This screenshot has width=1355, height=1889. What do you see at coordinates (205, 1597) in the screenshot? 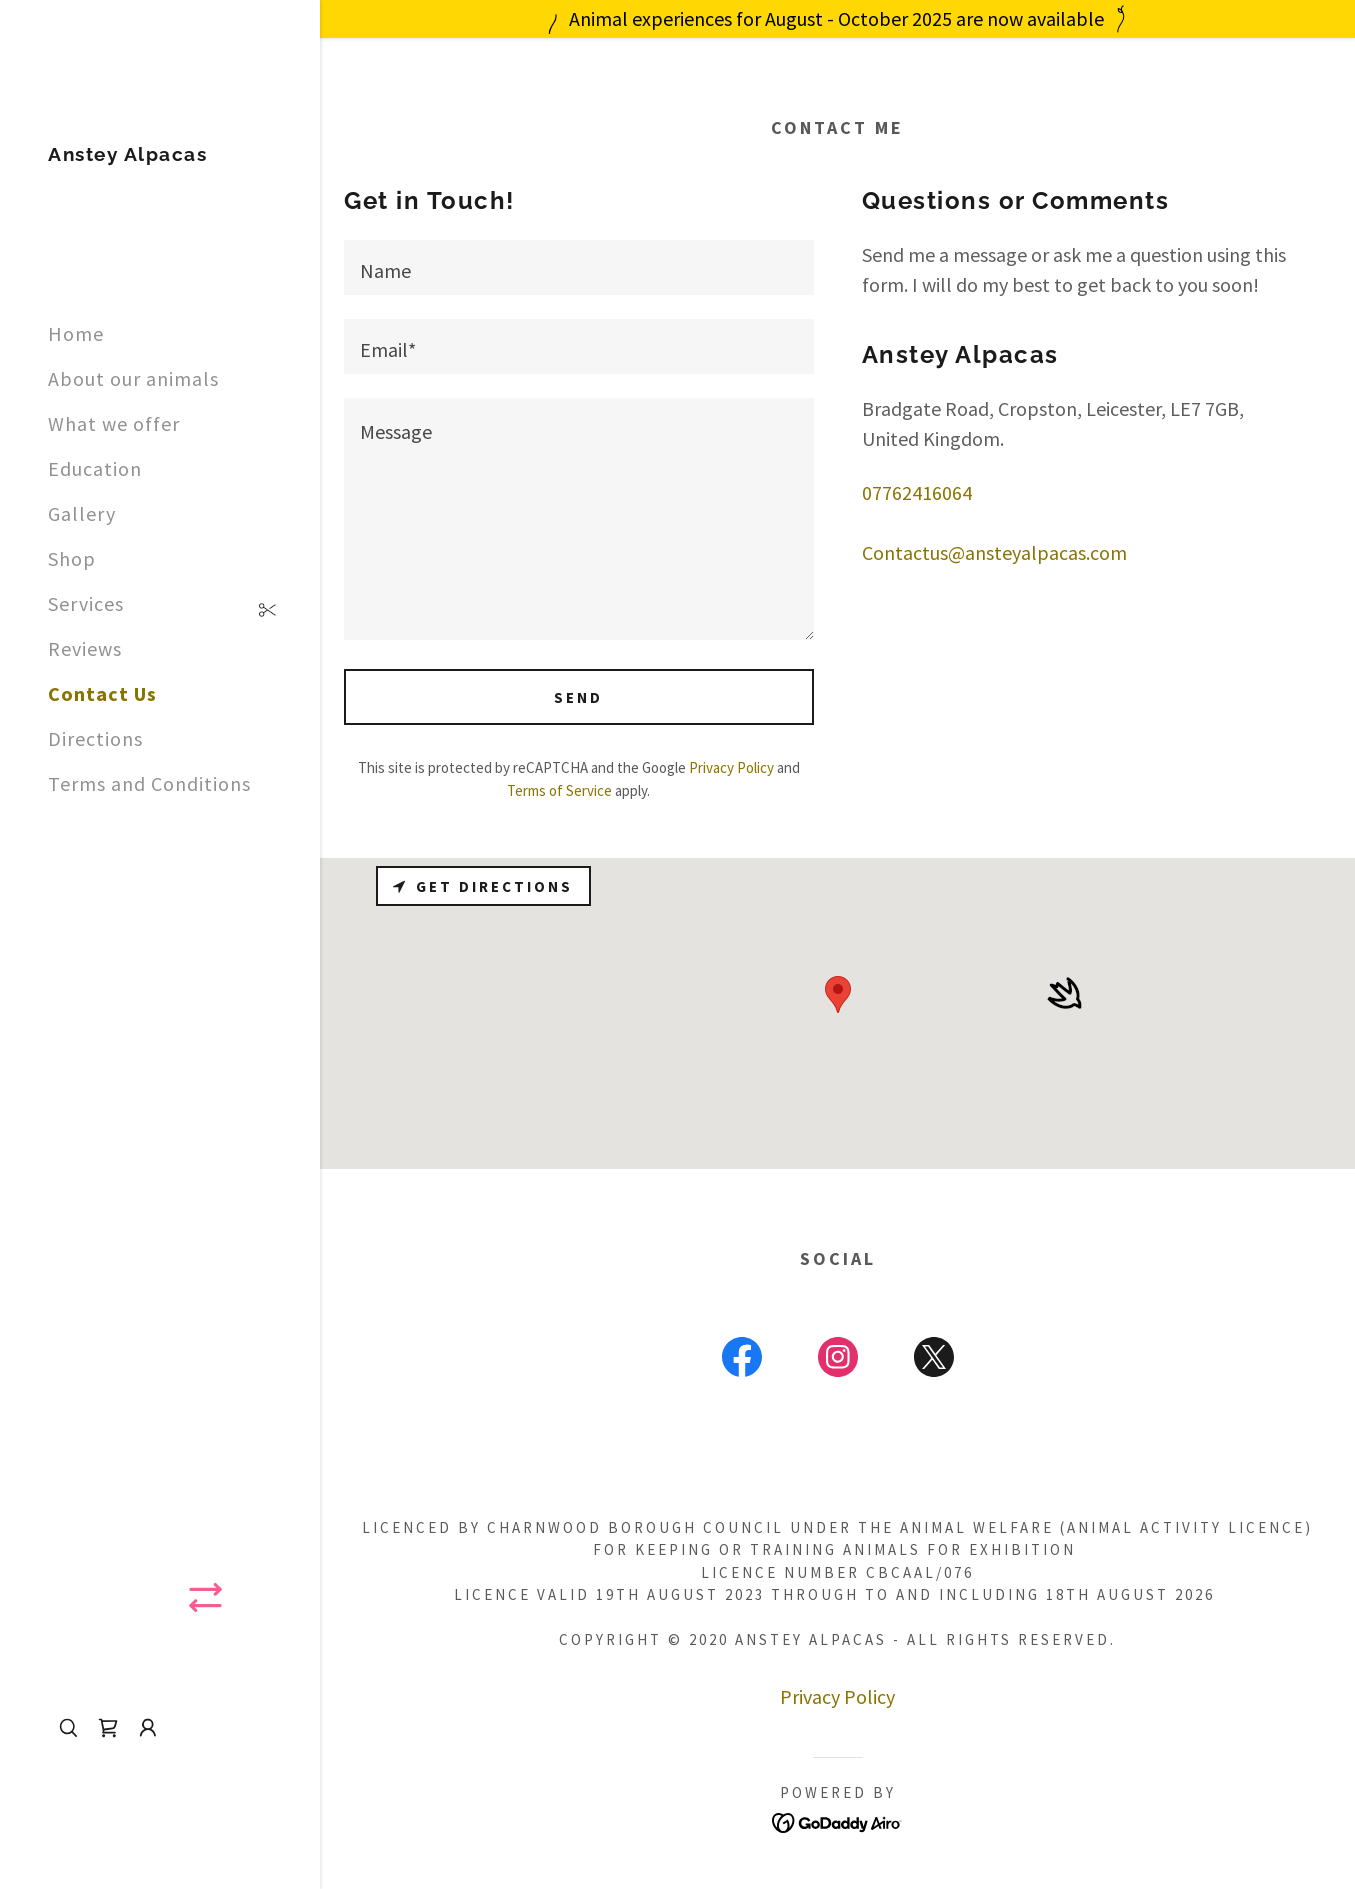
I see `swap or exchange items` at bounding box center [205, 1597].